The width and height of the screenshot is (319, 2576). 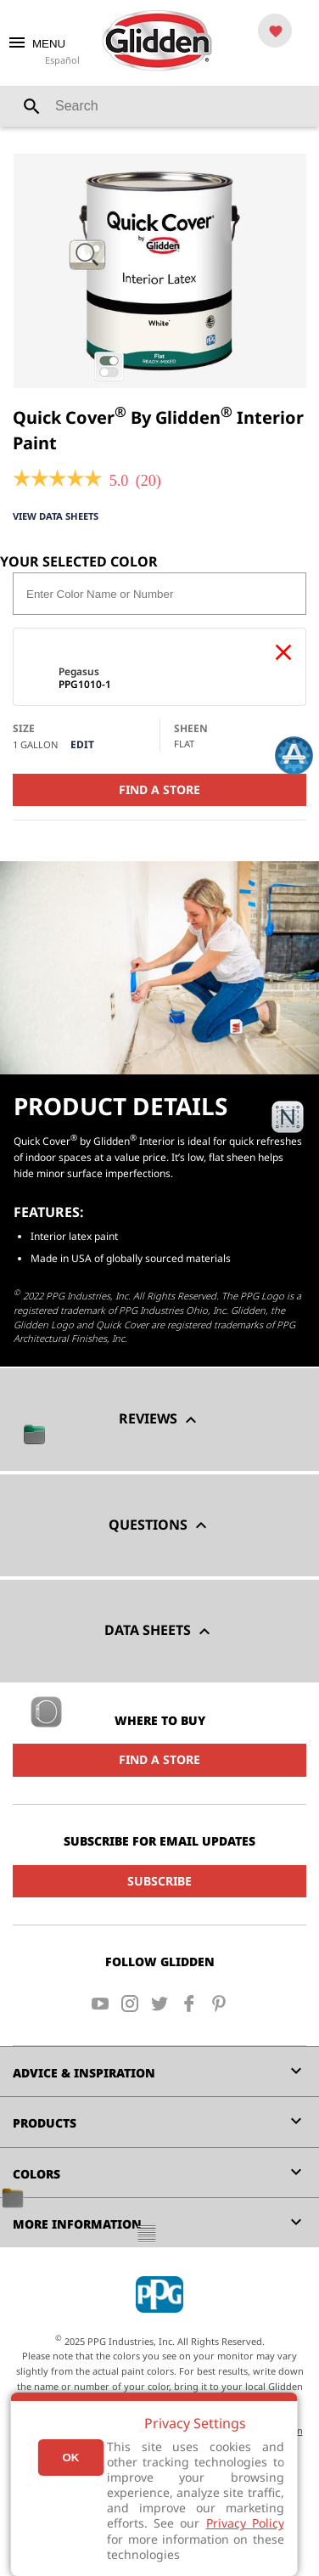 I want to click on open nota text editor app, so click(x=288, y=1117).